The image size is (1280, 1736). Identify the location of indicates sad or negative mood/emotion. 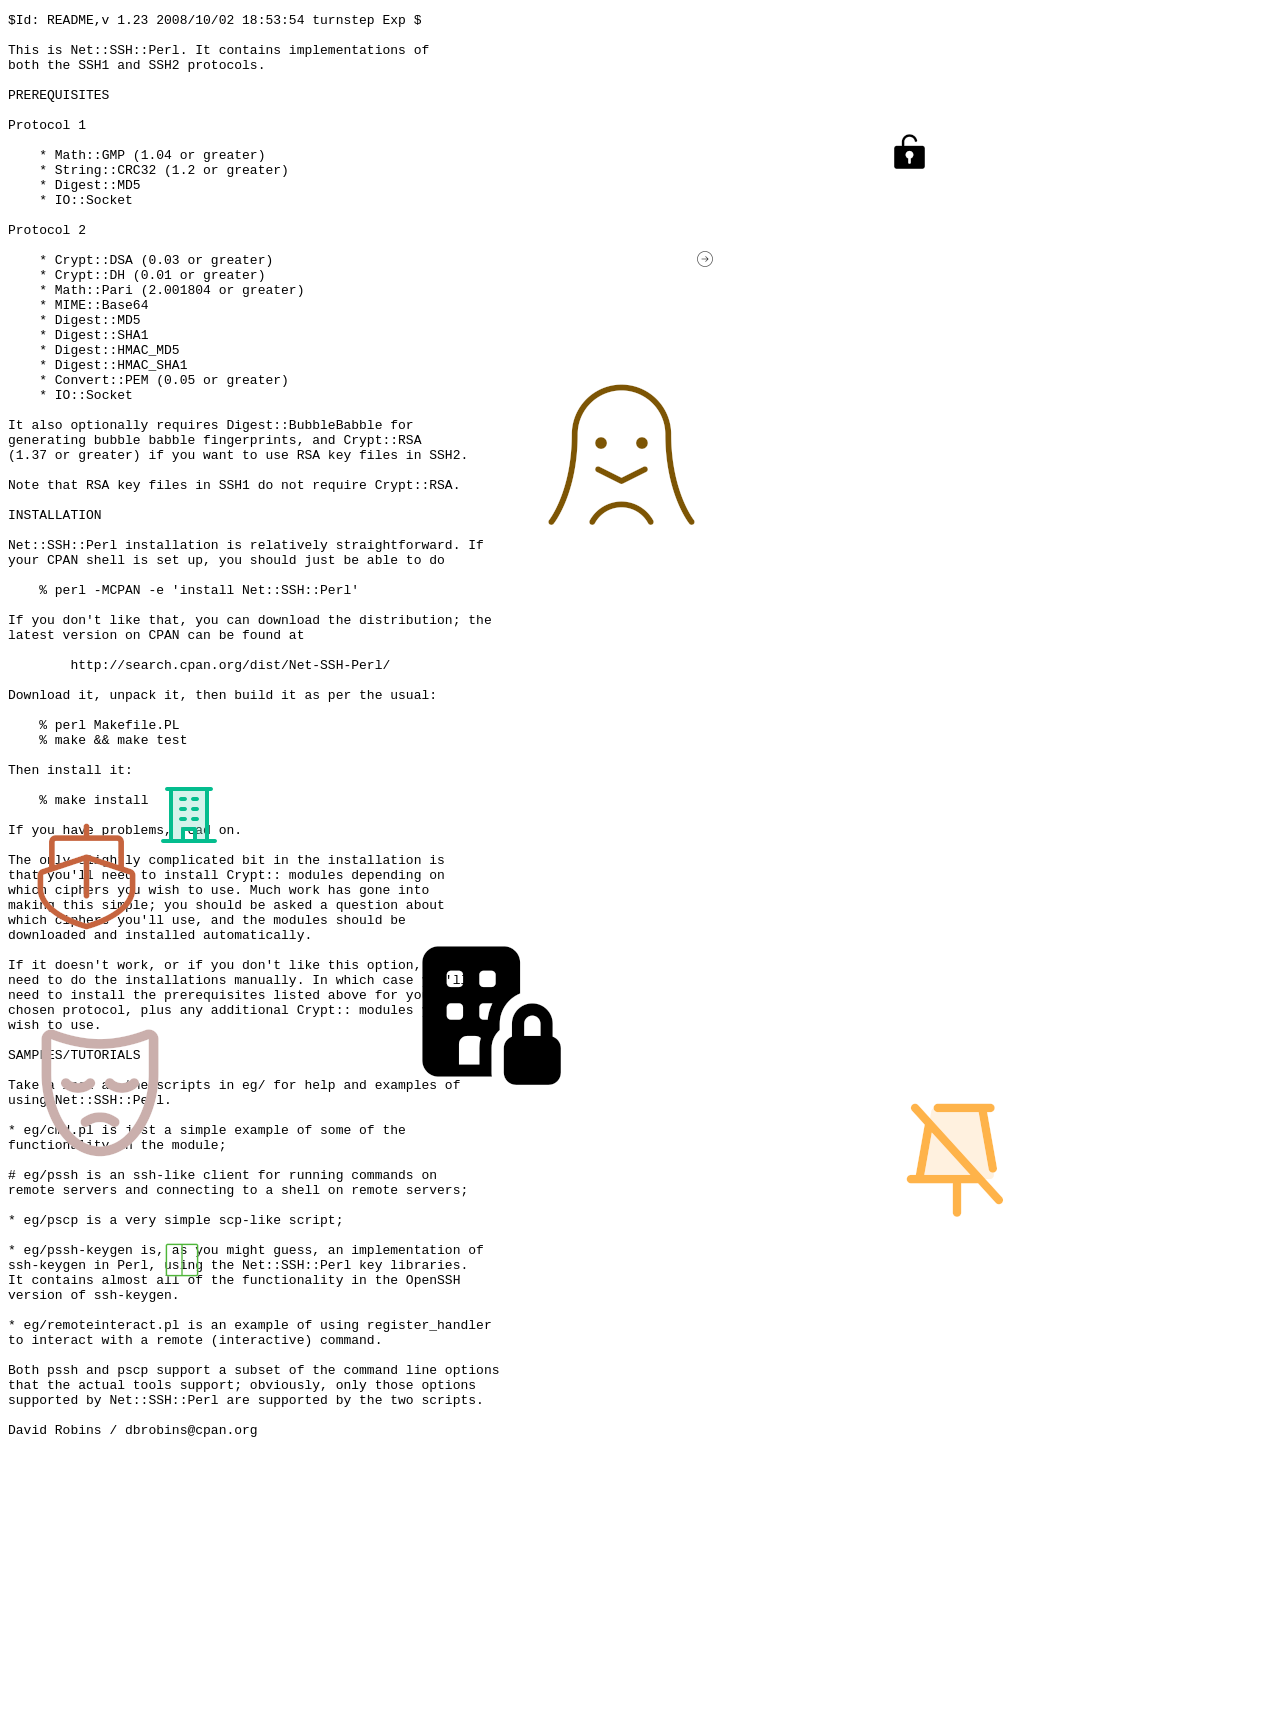
(100, 1088).